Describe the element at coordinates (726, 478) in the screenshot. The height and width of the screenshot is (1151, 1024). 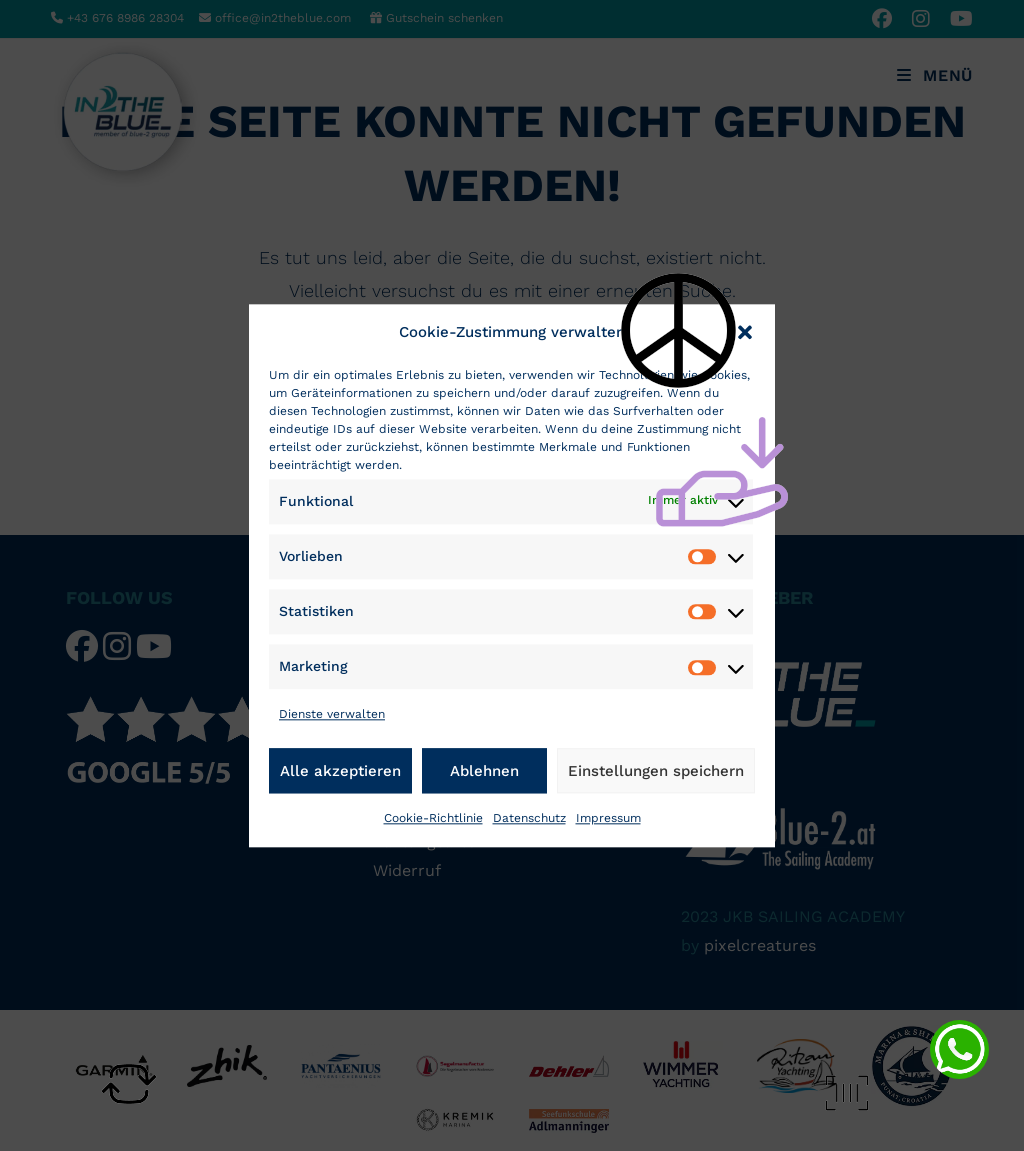
I see `receive or accept an incoming item` at that location.